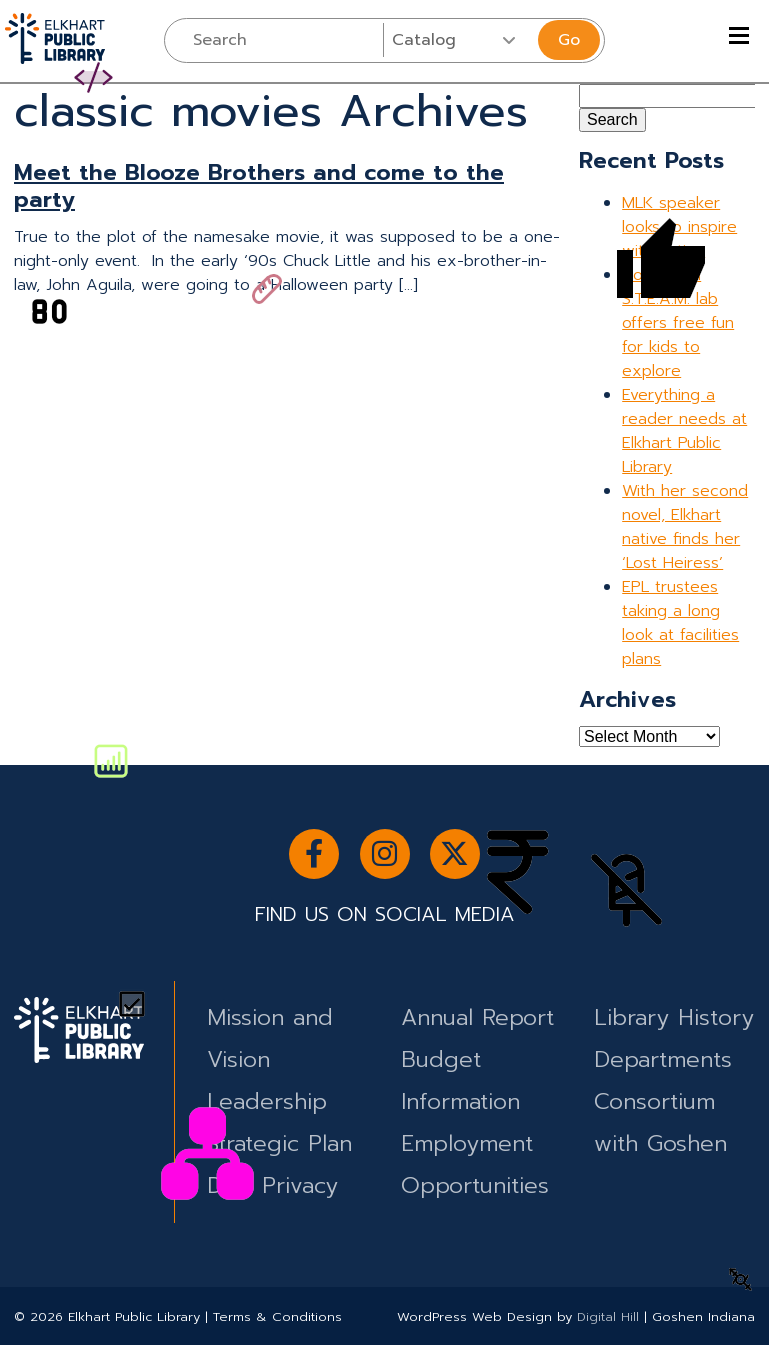 This screenshot has height=1345, width=769. Describe the element at coordinates (49, 311) in the screenshot. I see `indicates 80 items, points, or percentage` at that location.